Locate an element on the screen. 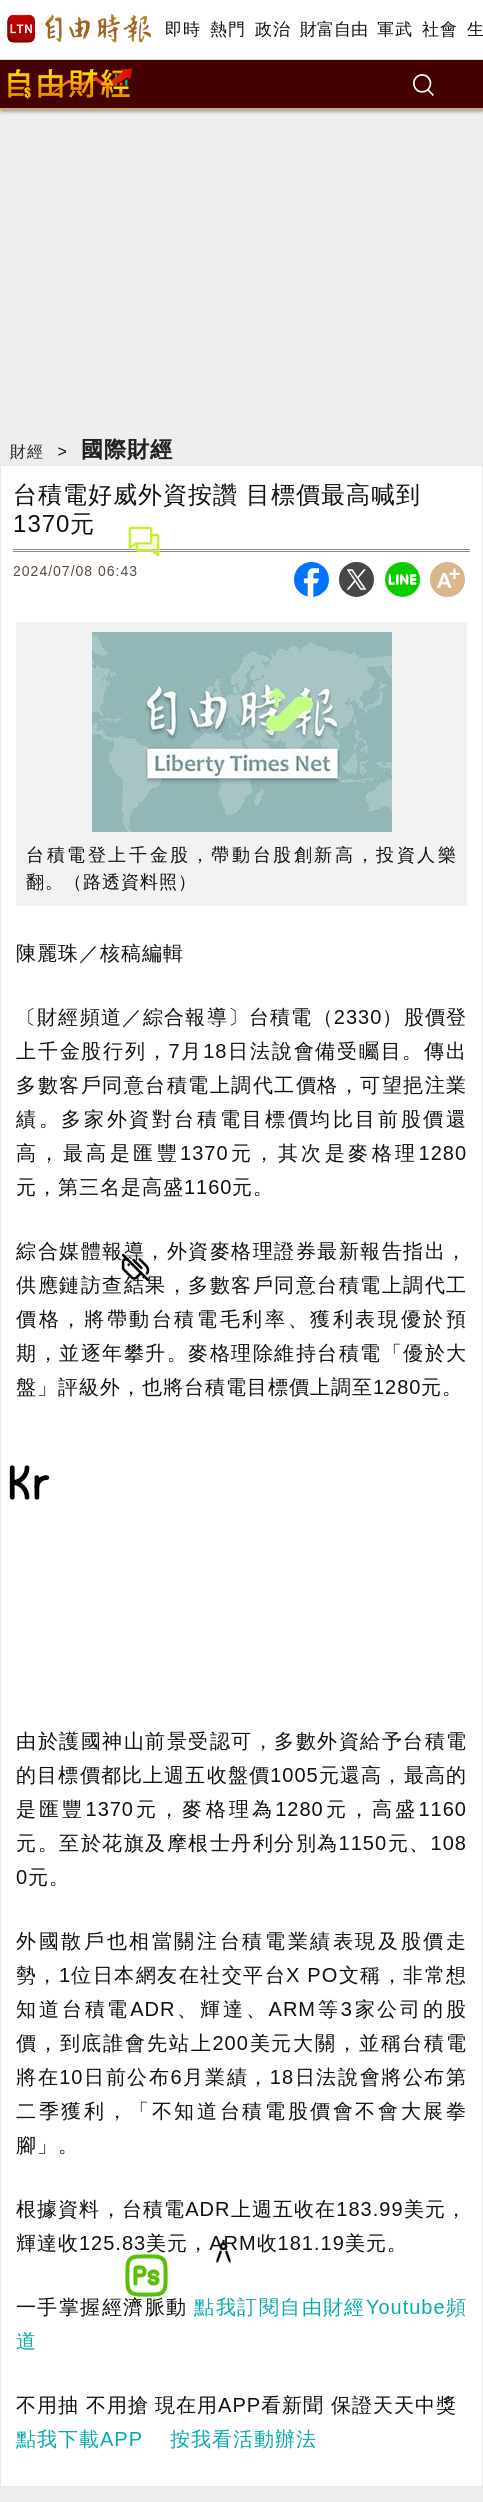 This screenshot has height=2502, width=483. open your messages or conversations is located at coordinates (144, 541).